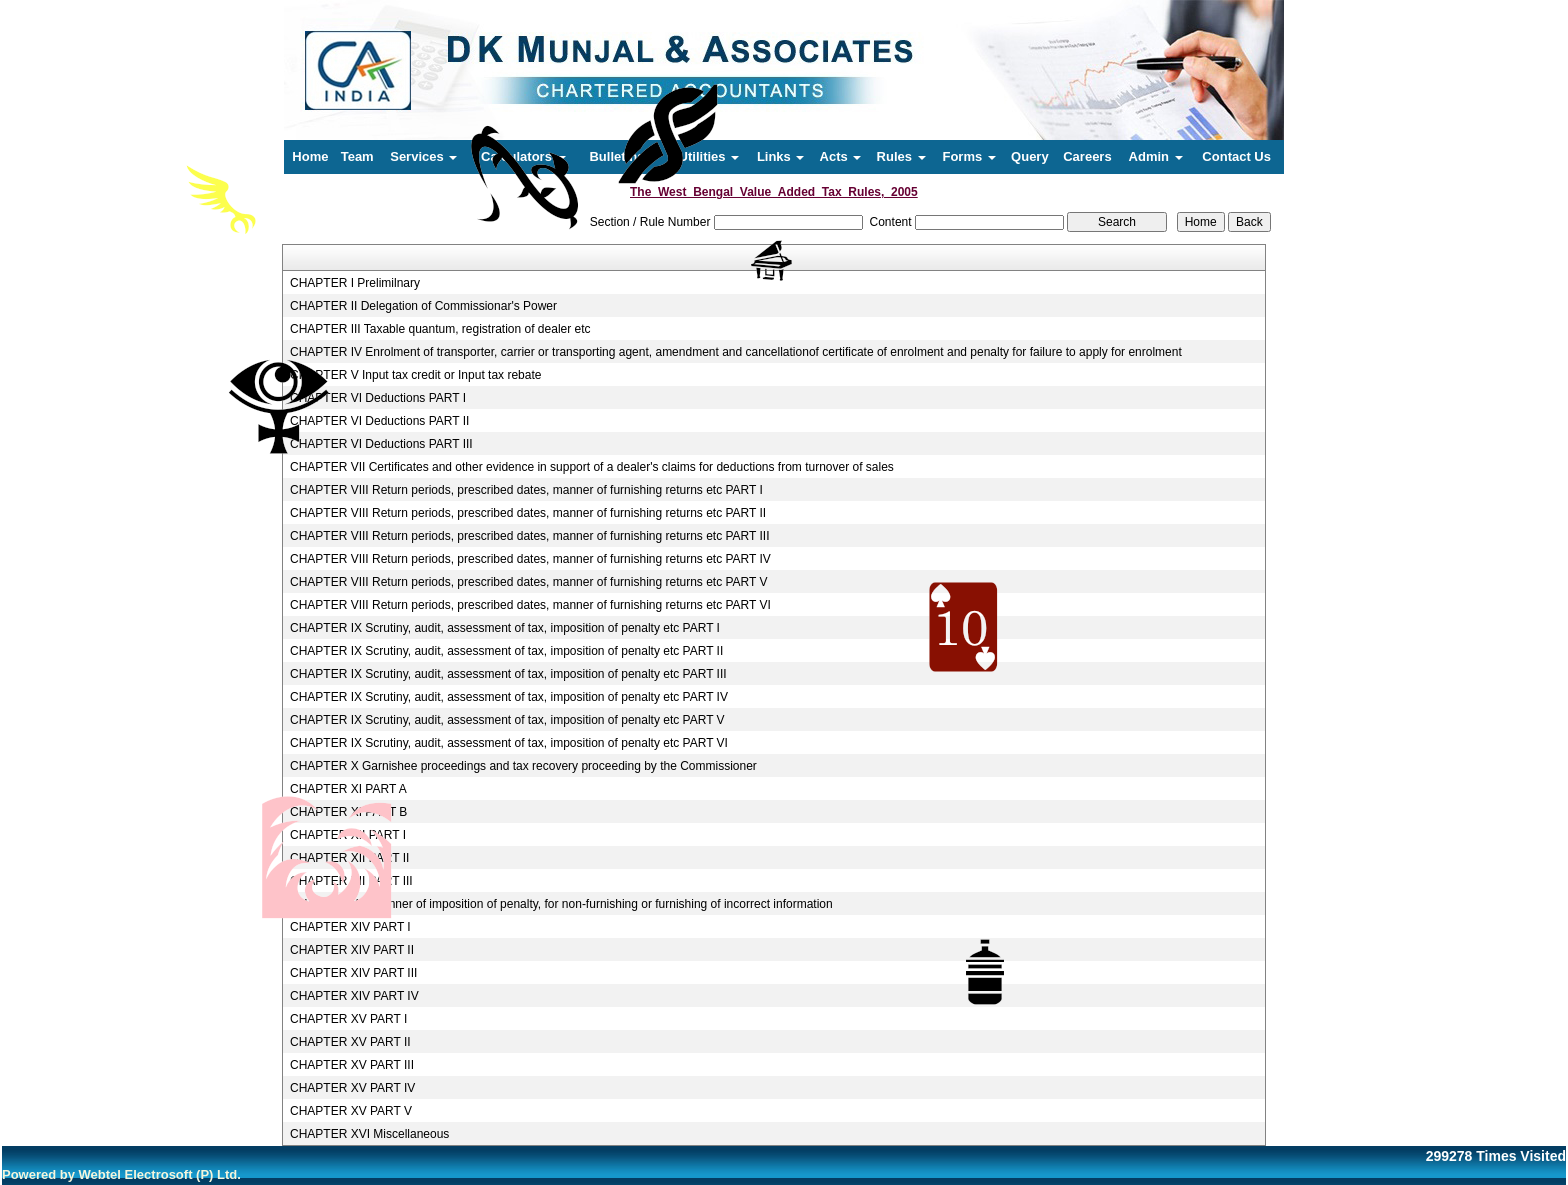 The height and width of the screenshot is (1185, 1568). What do you see at coordinates (963, 627) in the screenshot?
I see `ten of spades playing card` at bounding box center [963, 627].